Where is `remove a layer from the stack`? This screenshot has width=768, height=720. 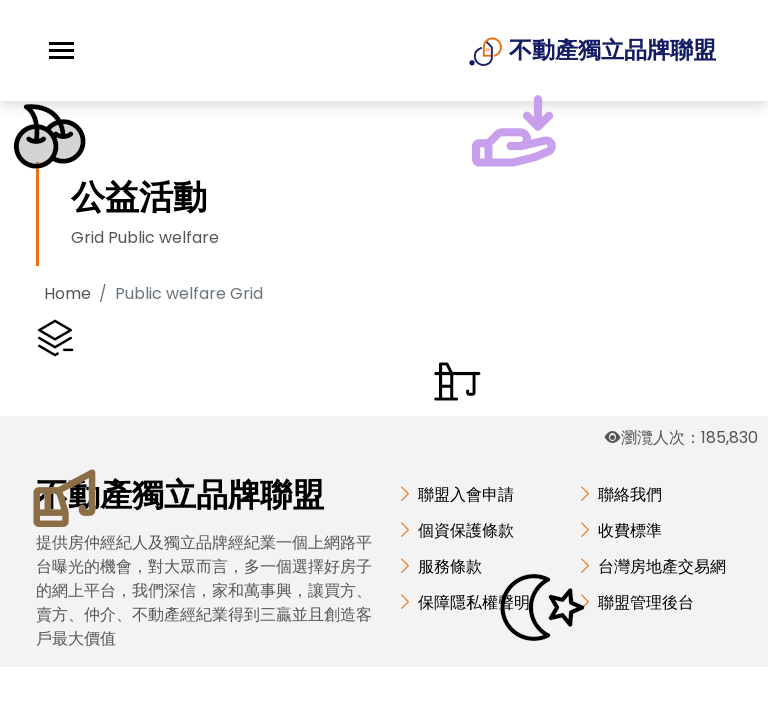
remove a layer from the stack is located at coordinates (55, 338).